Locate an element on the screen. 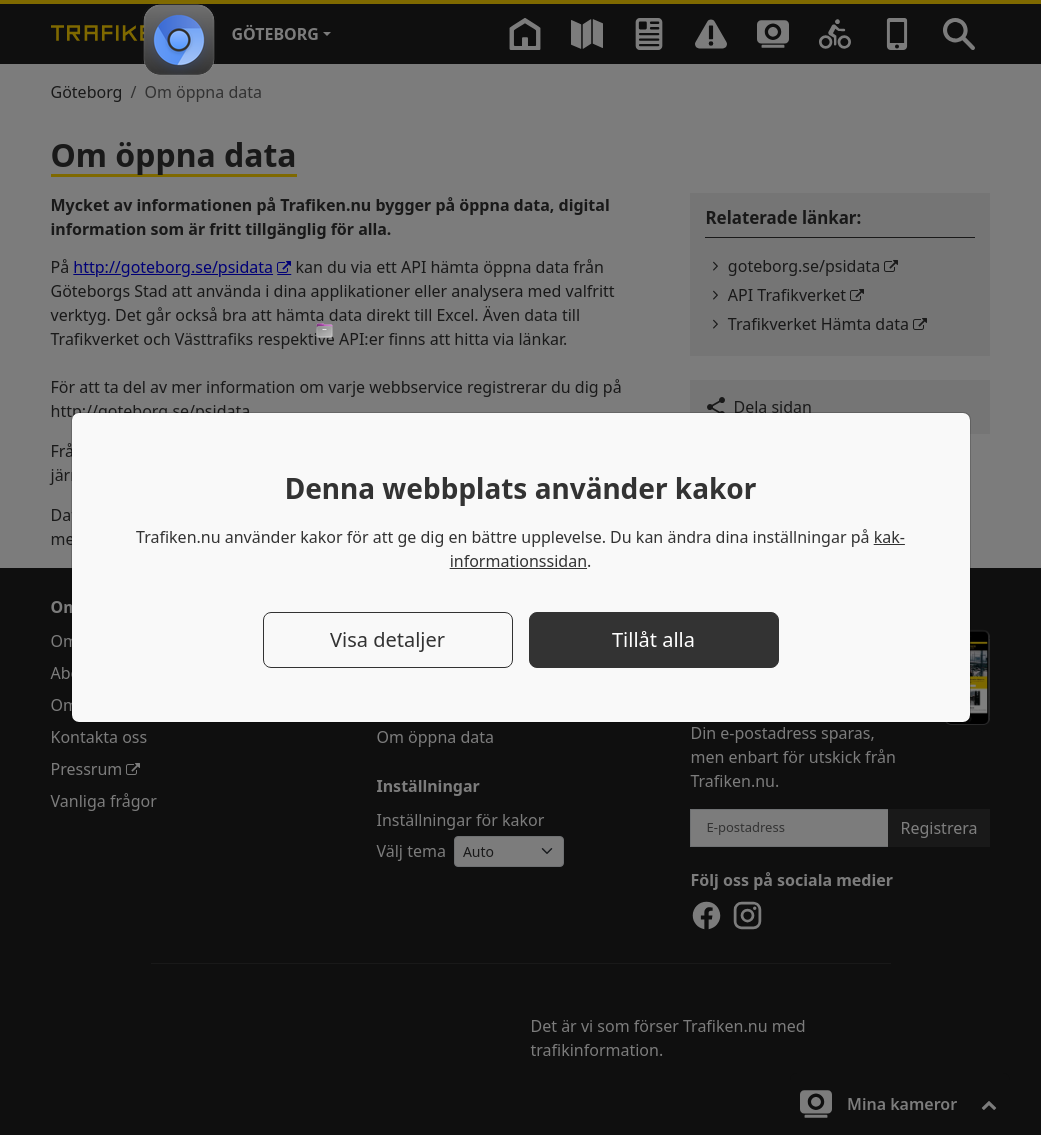  open the file manager is located at coordinates (324, 330).